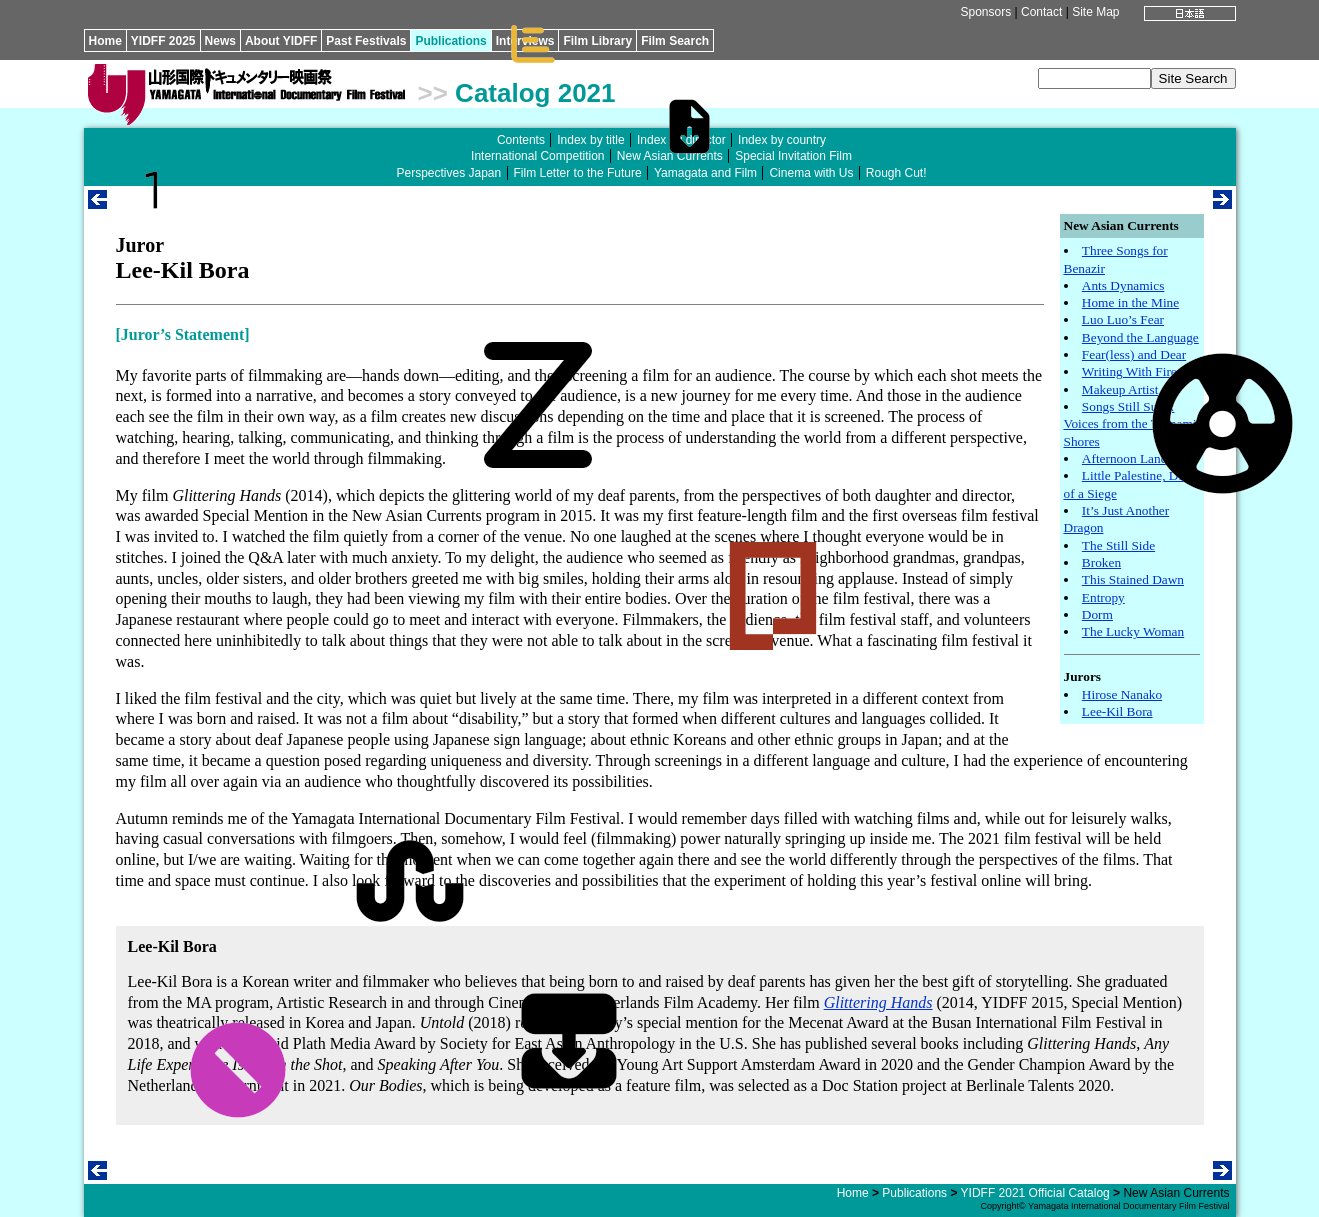 The image size is (1319, 1217). I want to click on indicates items starting with the letter Z in an alphabetical list, so click(538, 405).